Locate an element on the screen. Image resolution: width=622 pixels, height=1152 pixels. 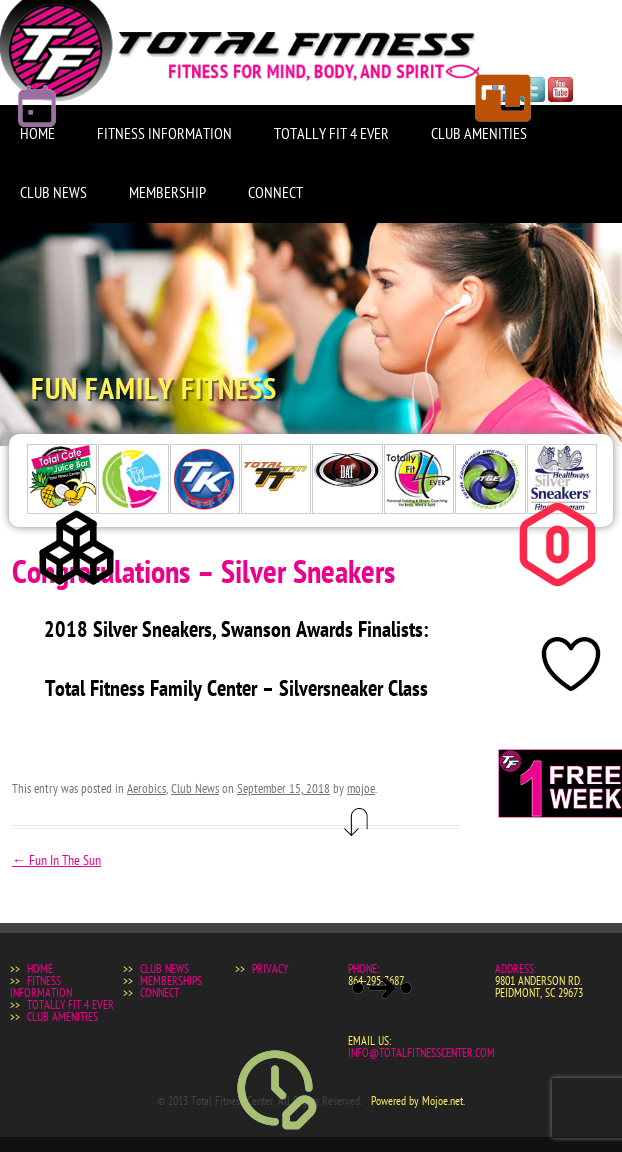
view all packages or deliveries is located at coordinates (76, 547).